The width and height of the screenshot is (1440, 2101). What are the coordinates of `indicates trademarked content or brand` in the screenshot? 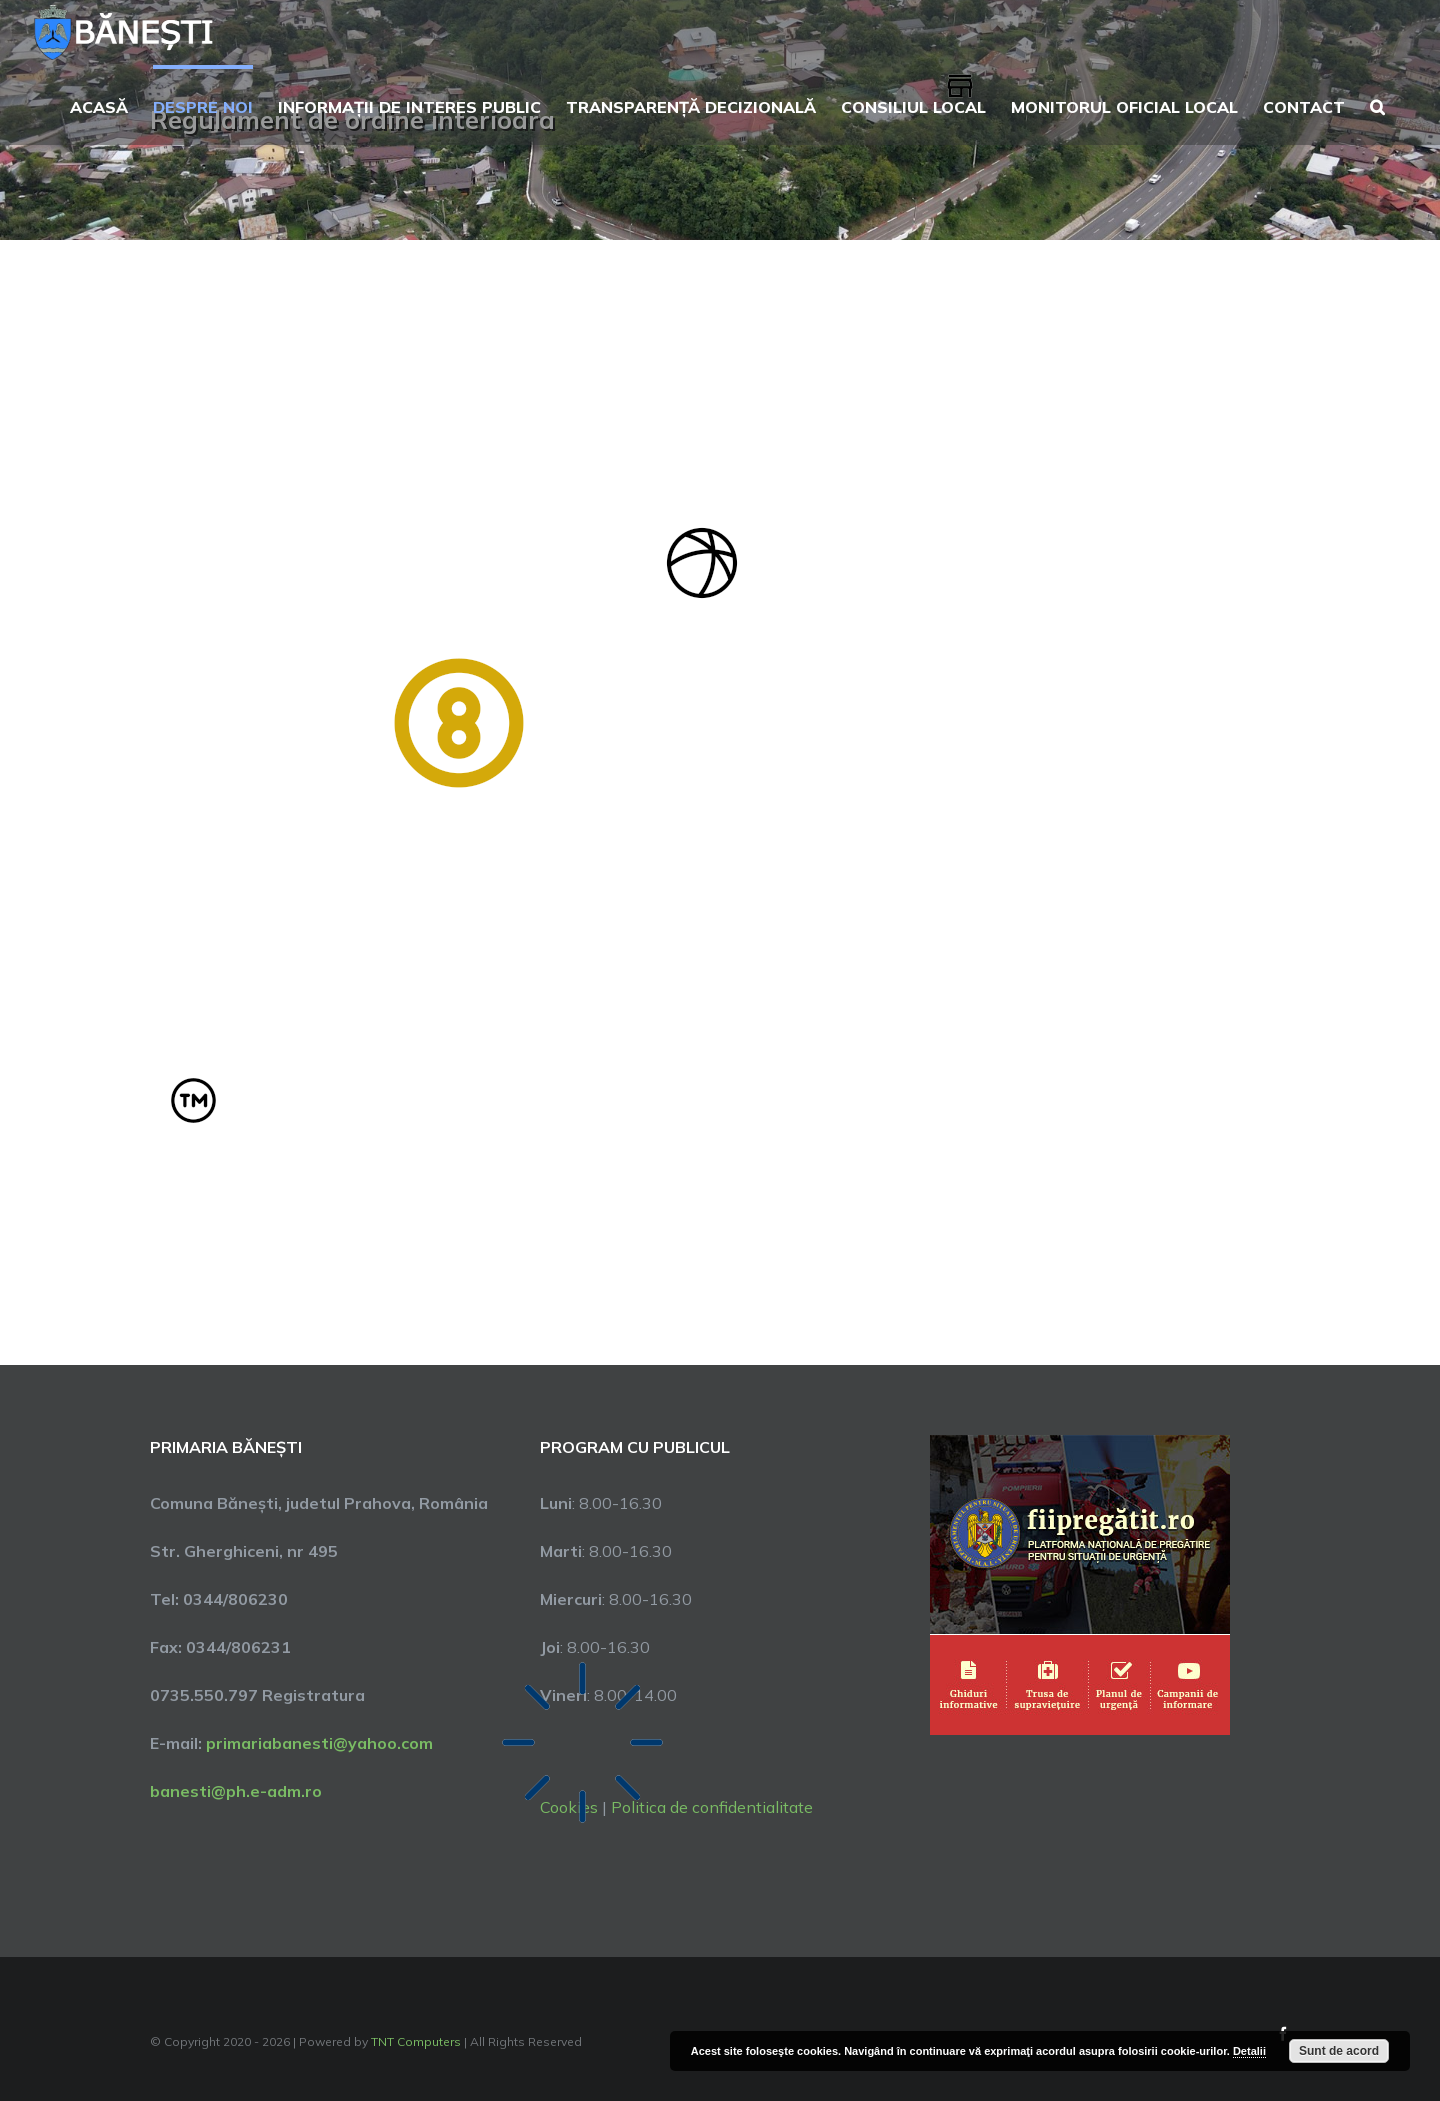 It's located at (193, 1100).